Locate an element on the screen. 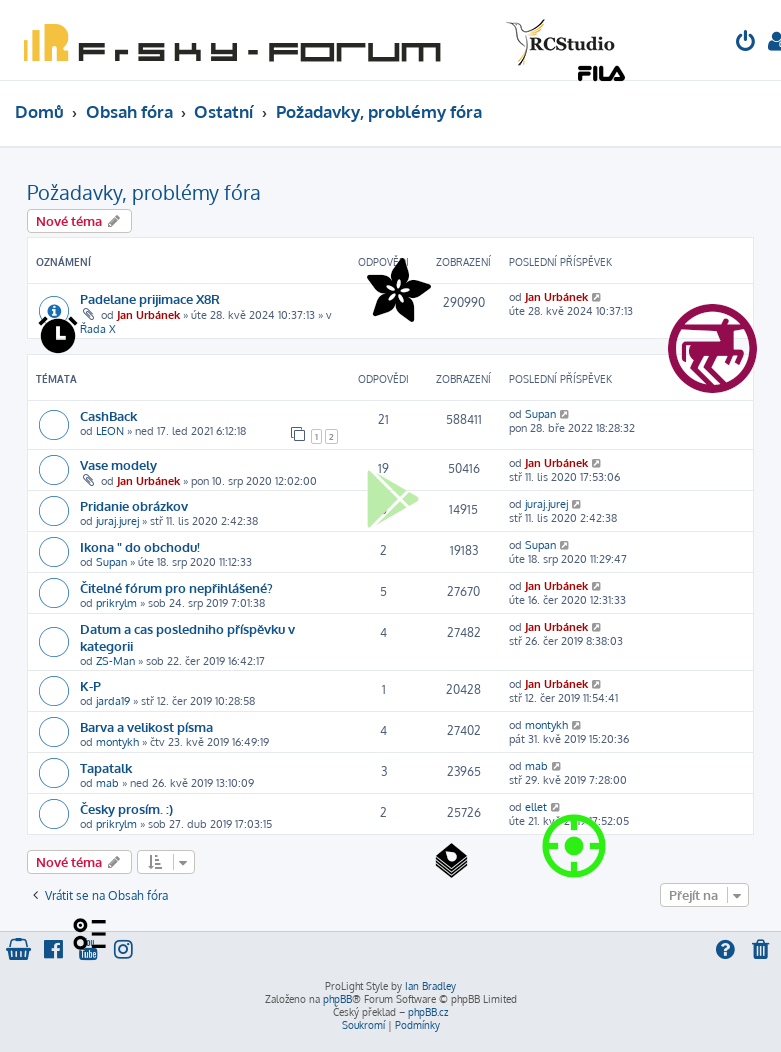  visit the Rossmann website or app is located at coordinates (712, 348).